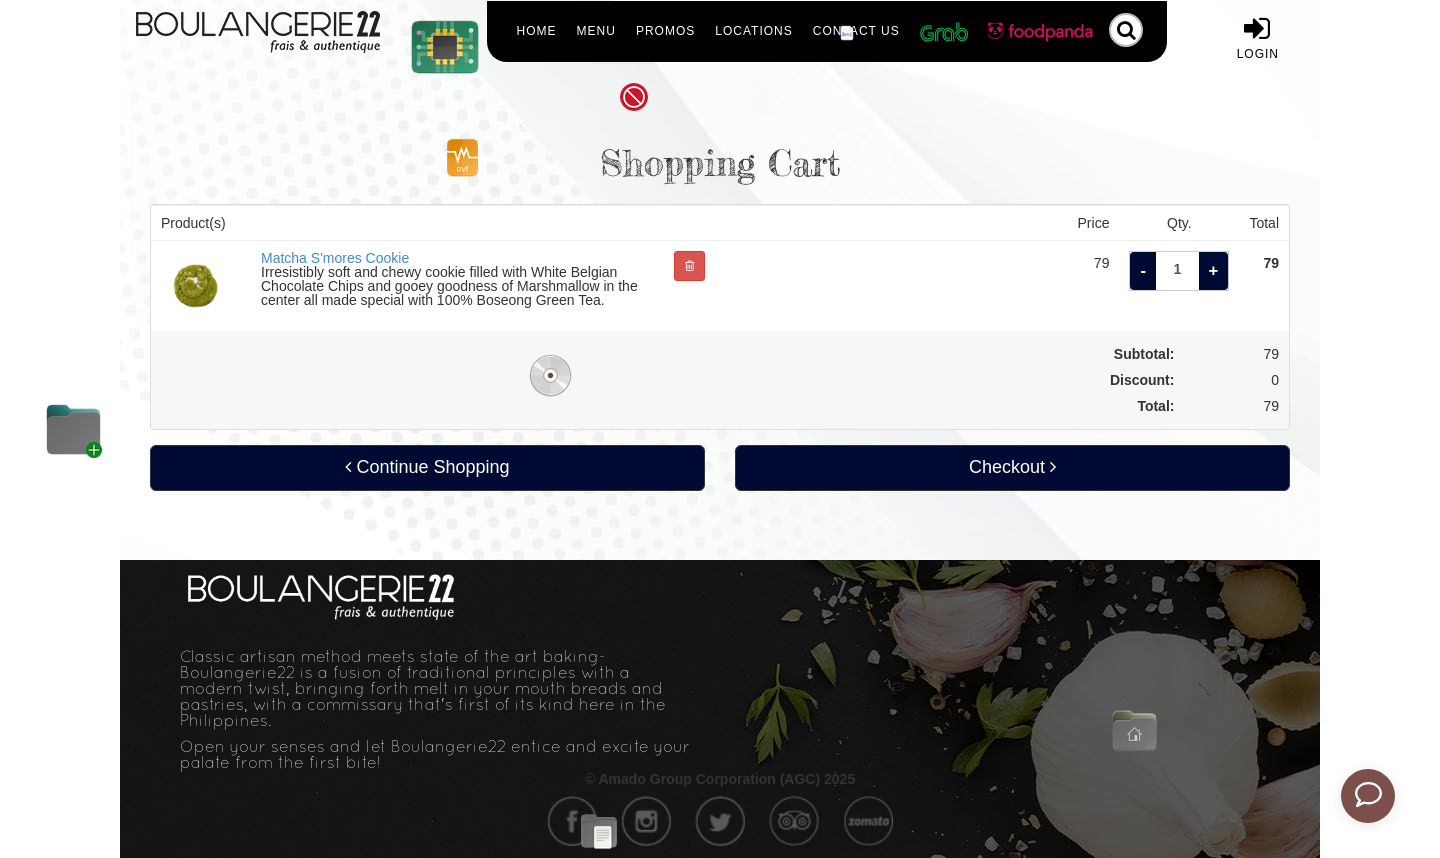 This screenshot has height=858, width=1440. I want to click on indicates a DVD-RAM disc device, so click(550, 375).